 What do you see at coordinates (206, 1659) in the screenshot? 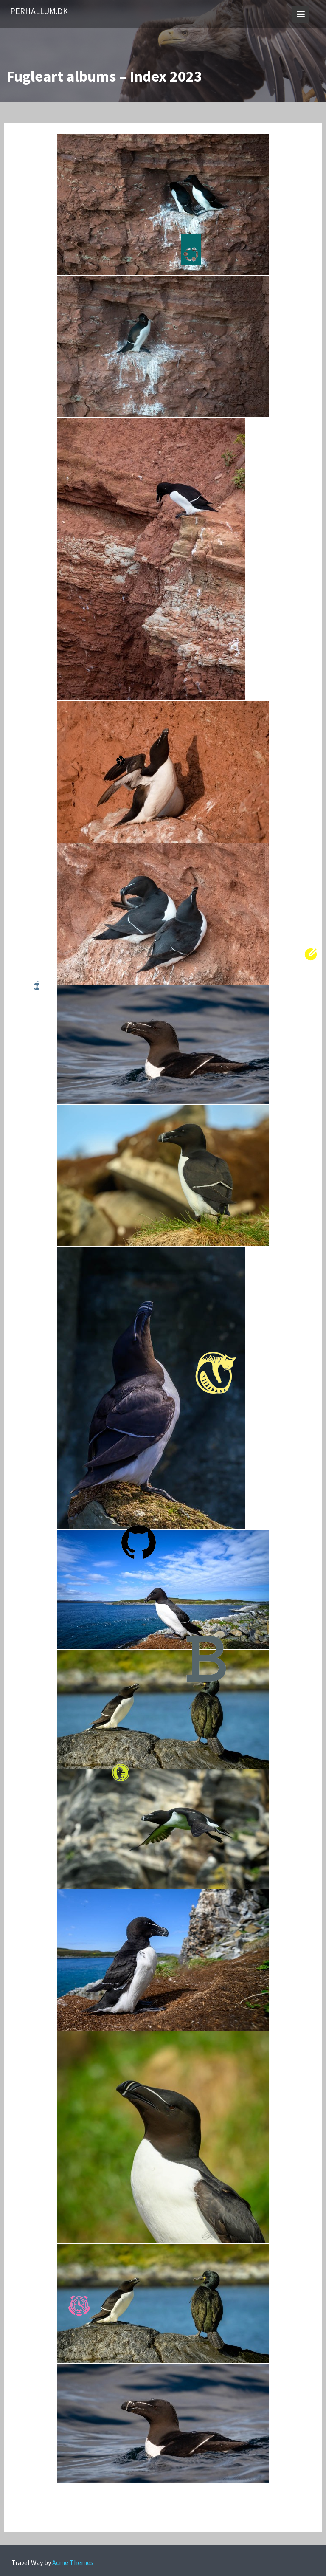
I see `braintree payment gateway integration` at bounding box center [206, 1659].